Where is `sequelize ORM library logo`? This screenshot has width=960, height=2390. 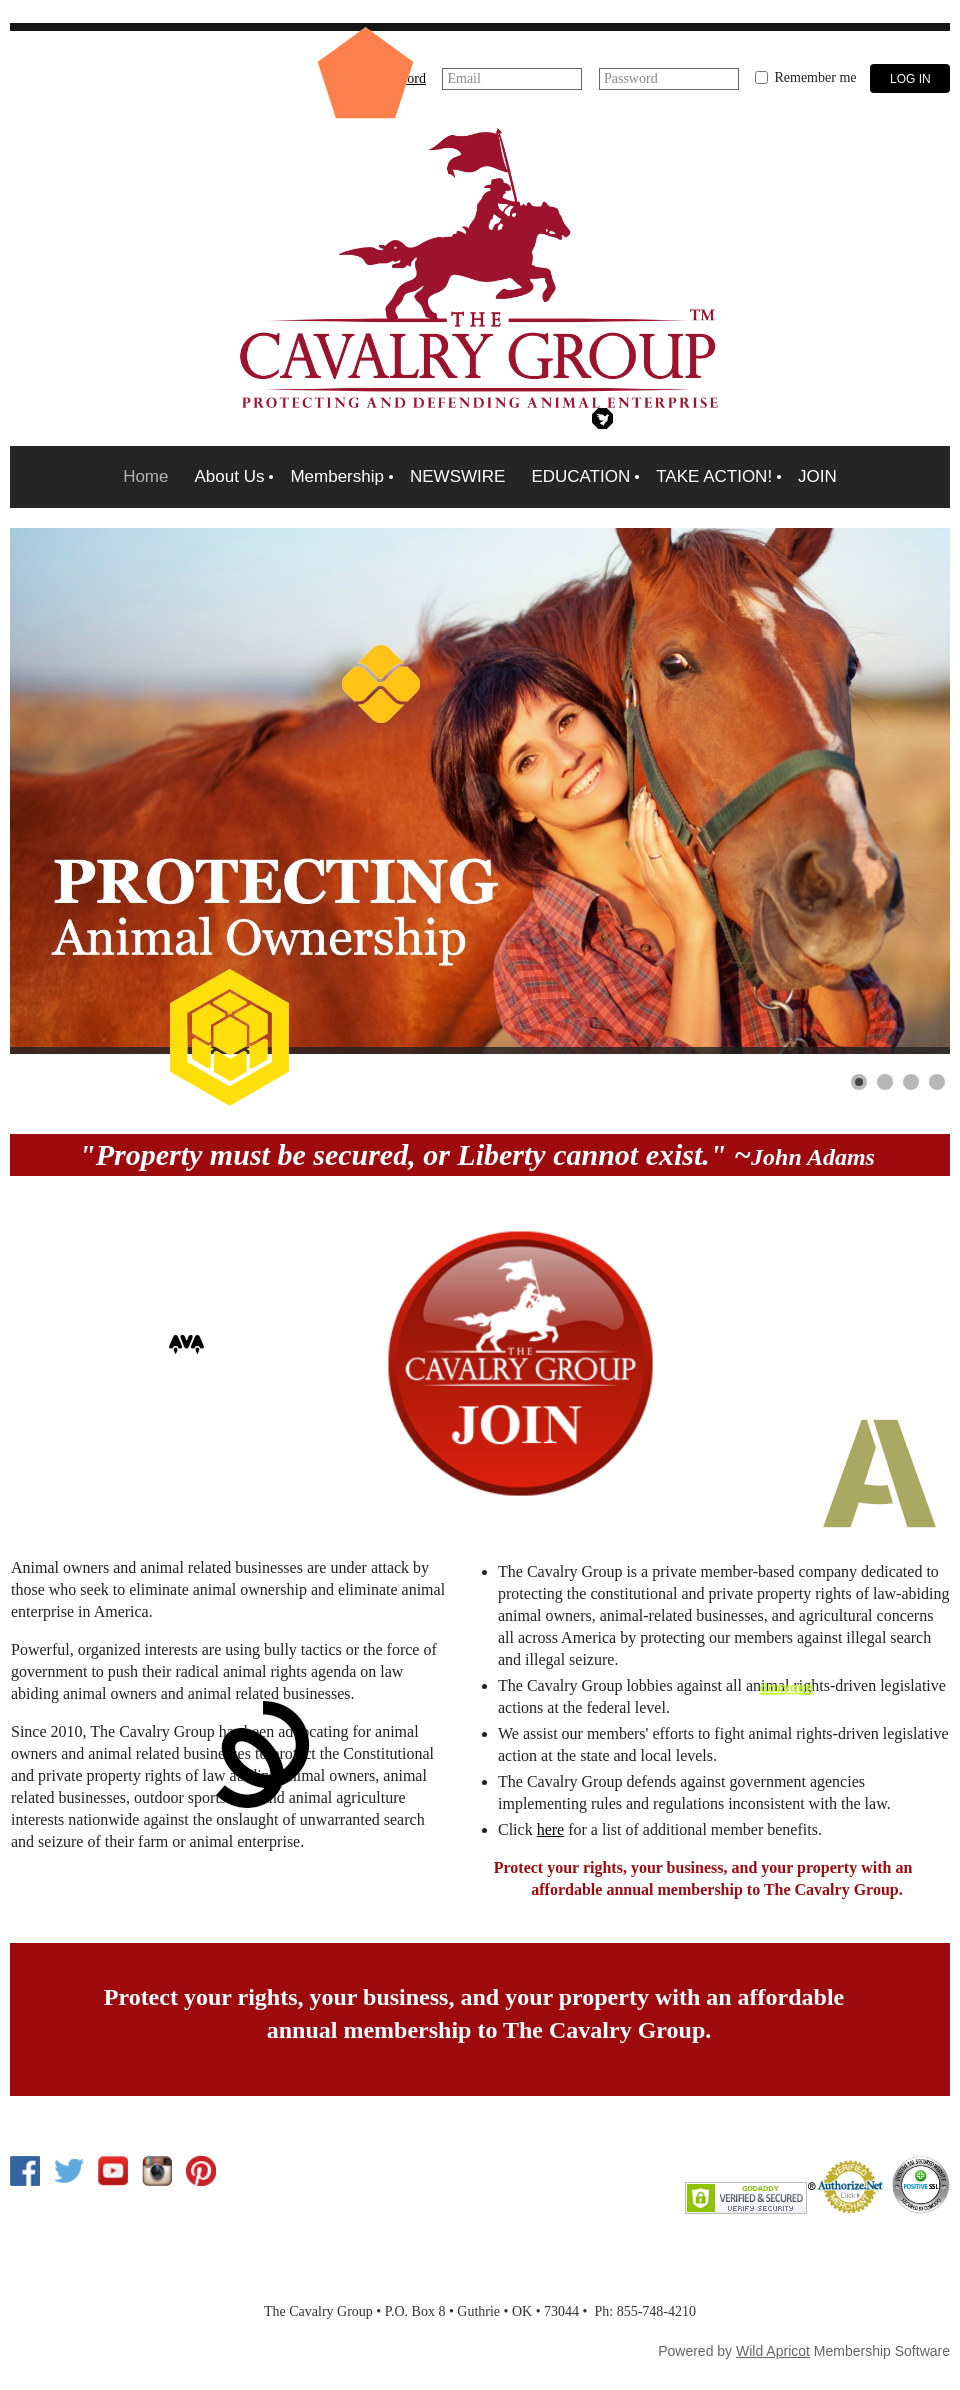
sequelize ORM library logo is located at coordinates (229, 1037).